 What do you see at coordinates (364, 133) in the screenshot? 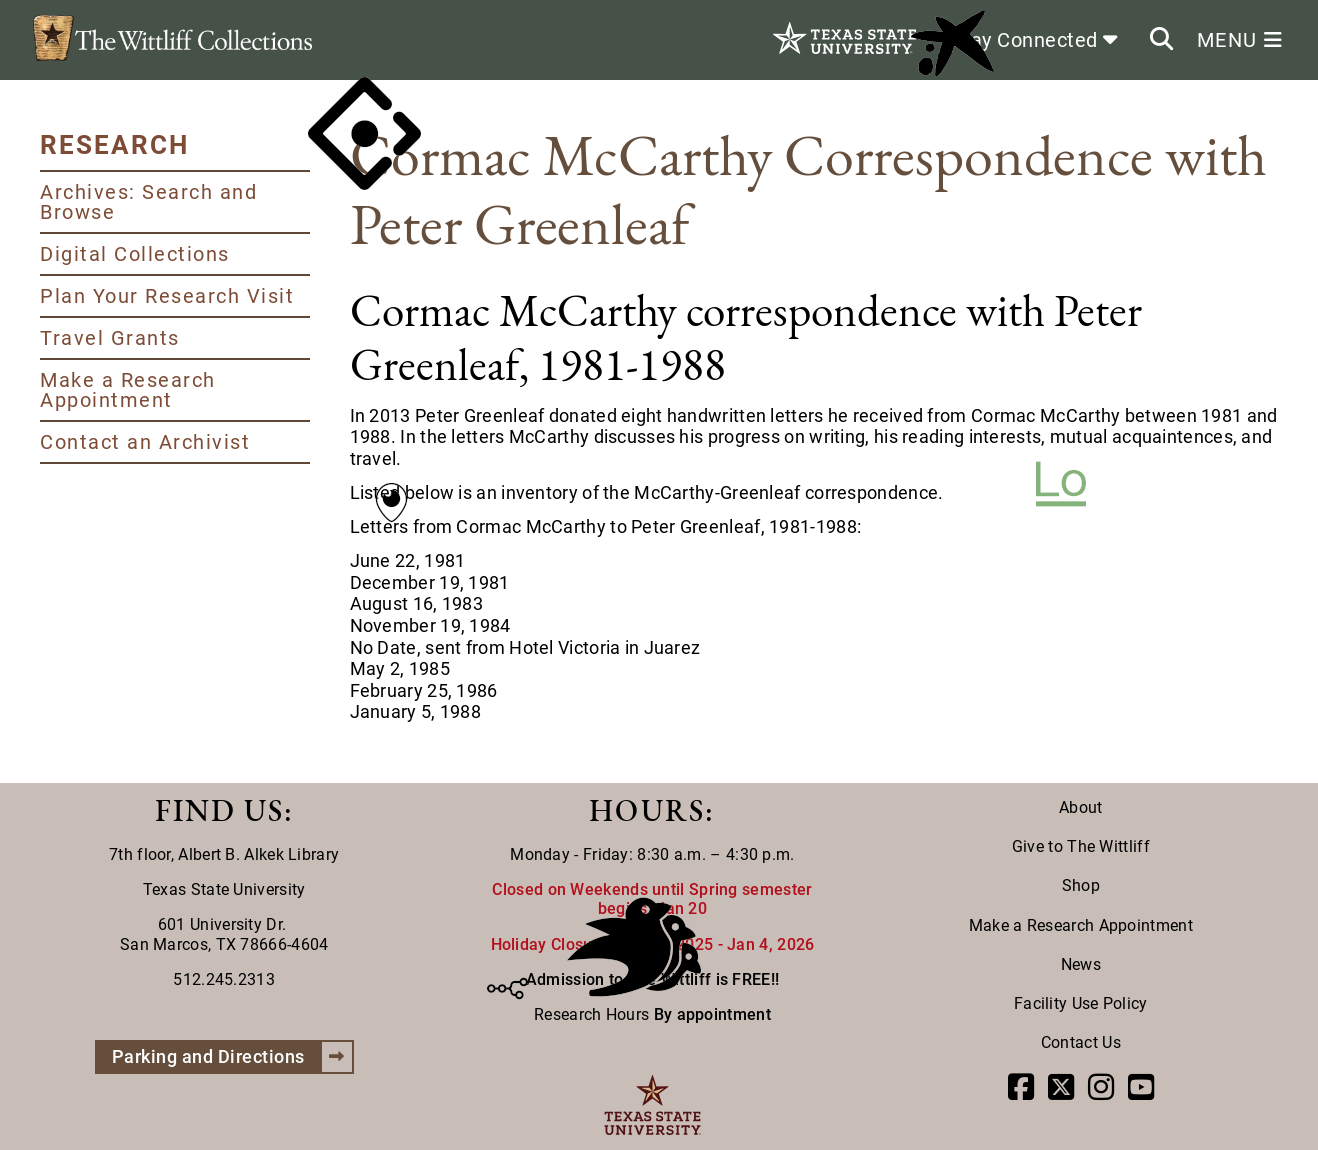
I see `navigate to Ant Design documentation or resources` at bounding box center [364, 133].